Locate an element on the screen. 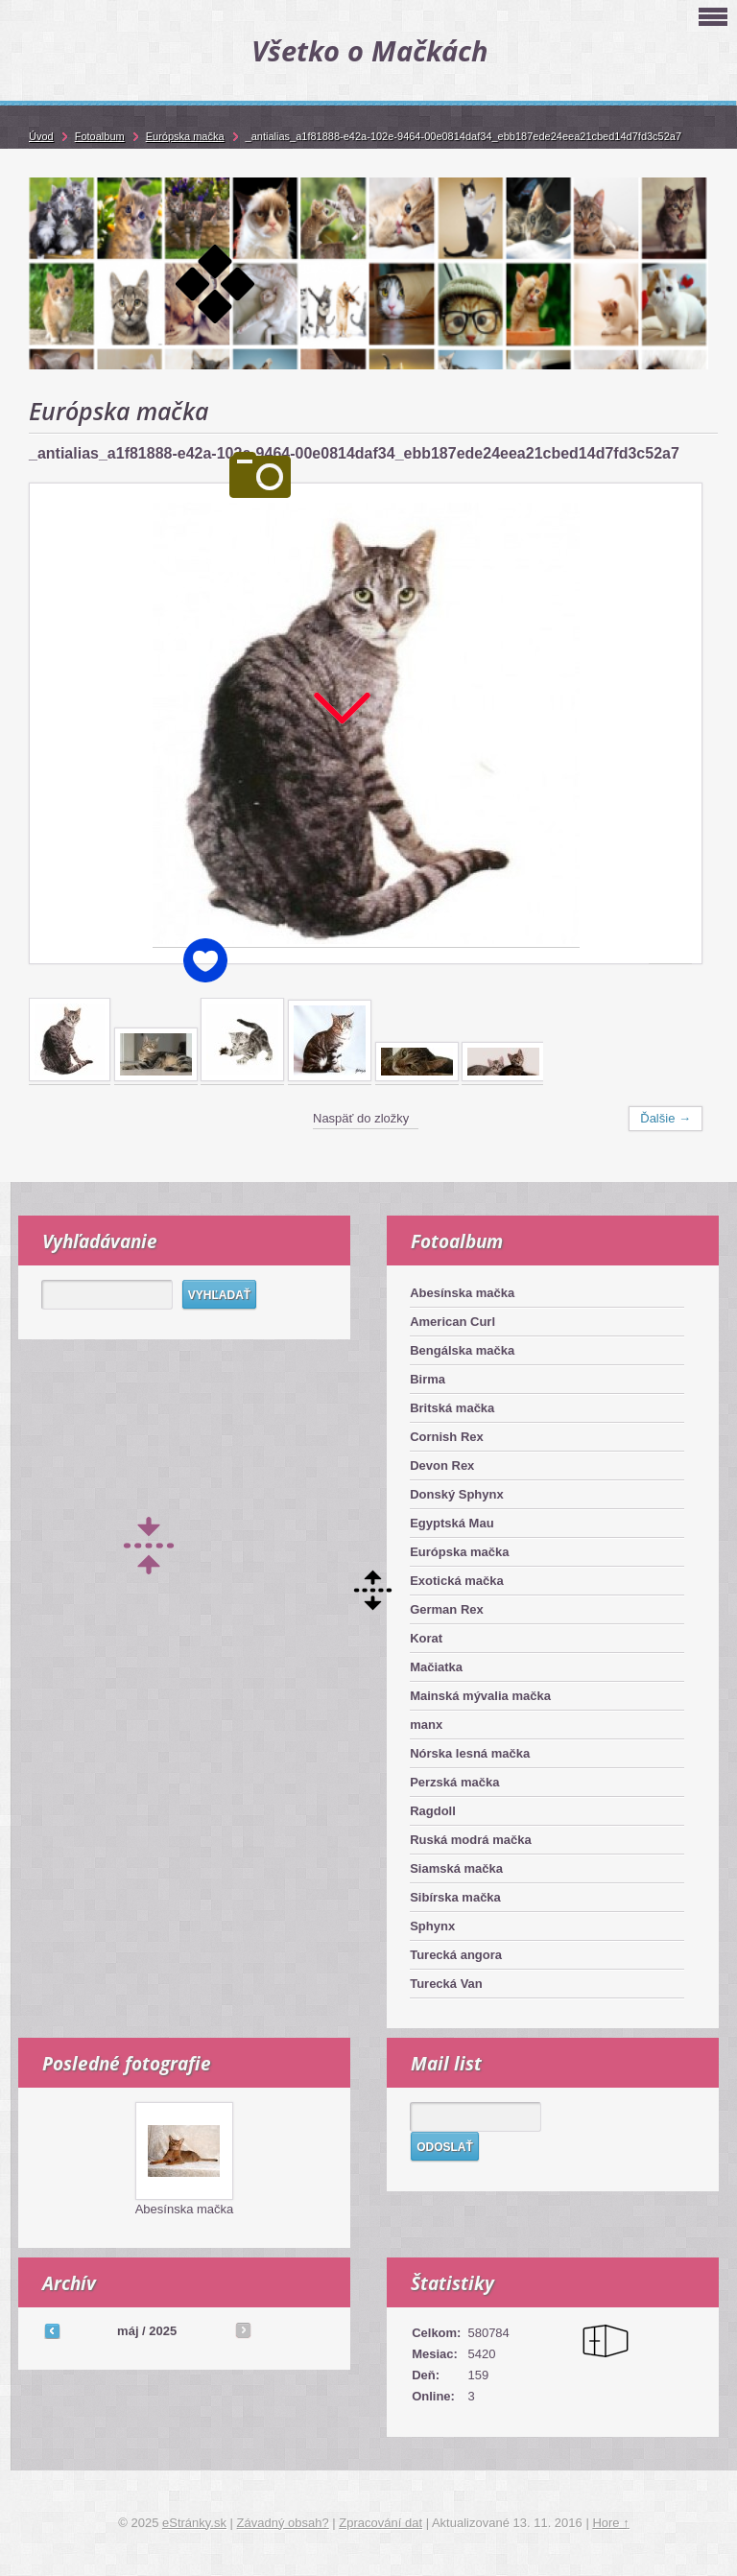  expand a dropdown menu or collapsible section is located at coordinates (342, 708).